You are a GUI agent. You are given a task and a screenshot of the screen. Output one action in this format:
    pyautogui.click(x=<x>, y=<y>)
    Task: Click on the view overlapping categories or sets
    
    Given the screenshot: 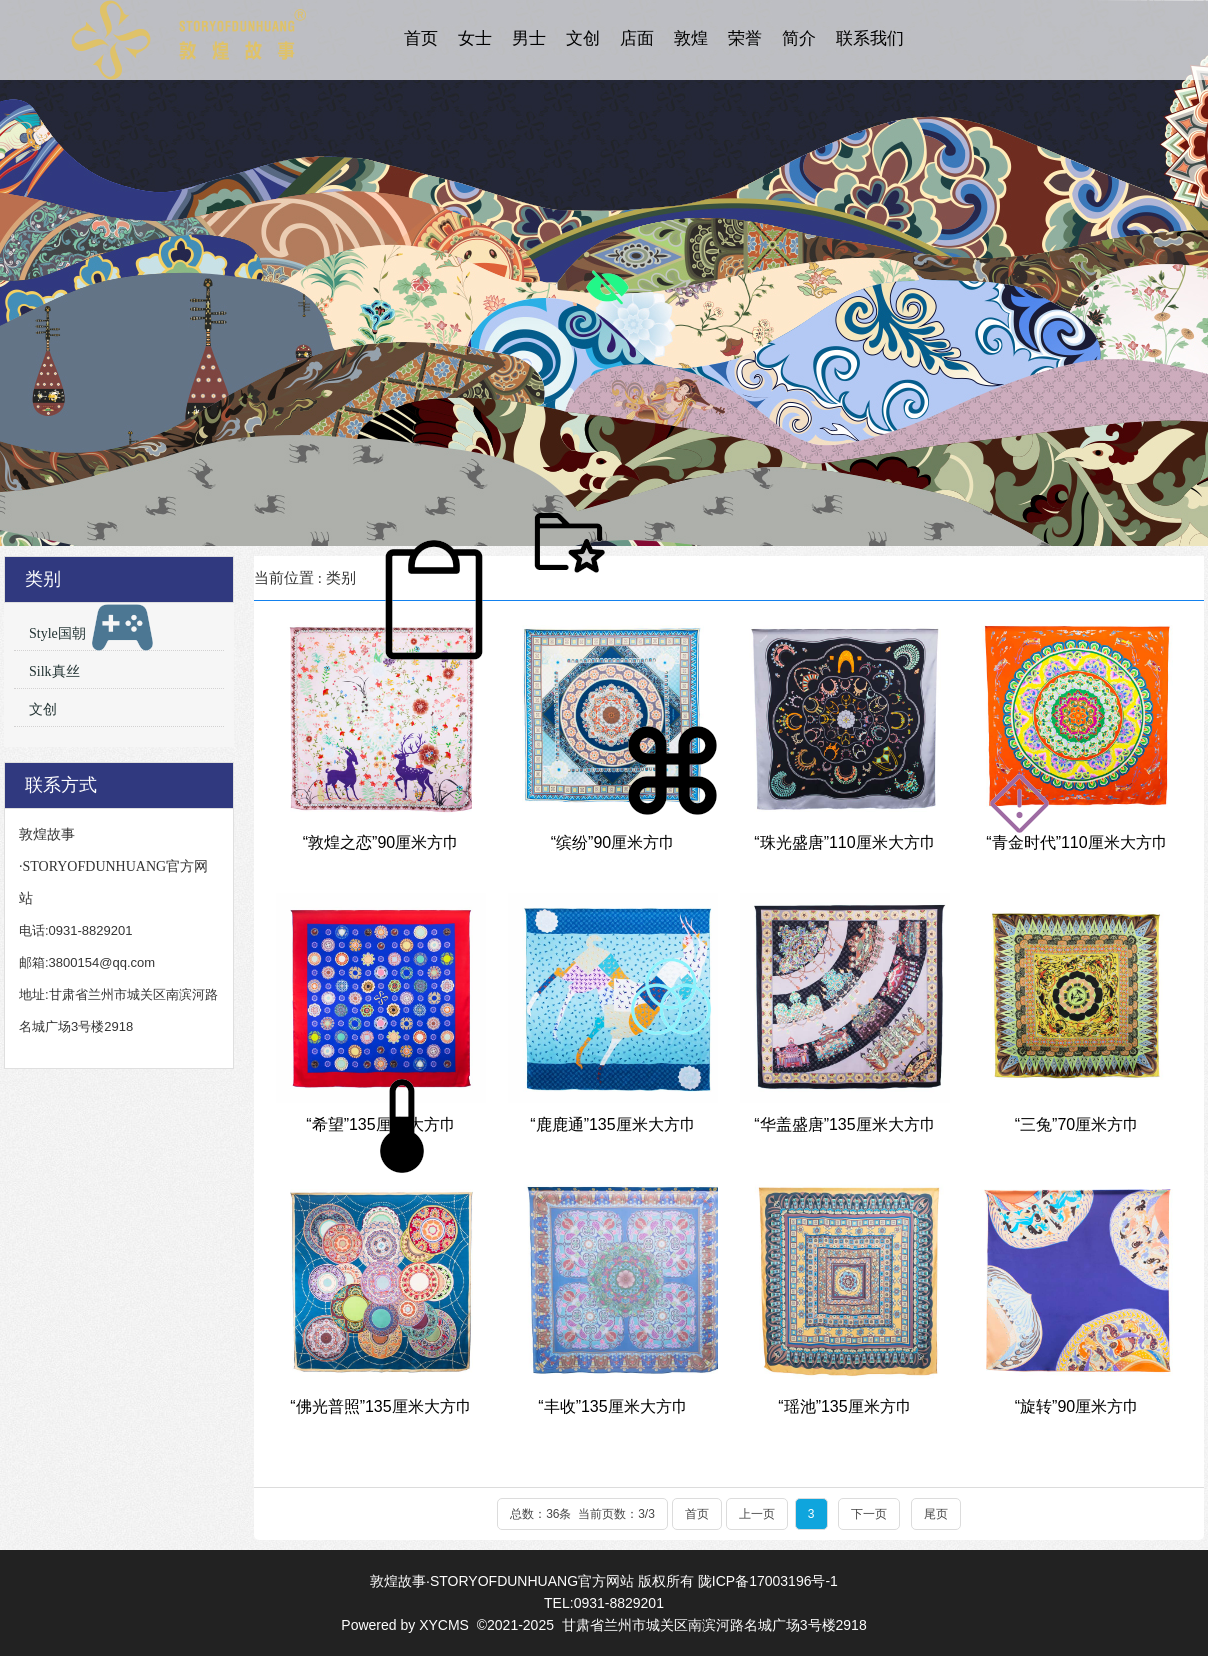 What is the action you would take?
    pyautogui.click(x=671, y=998)
    